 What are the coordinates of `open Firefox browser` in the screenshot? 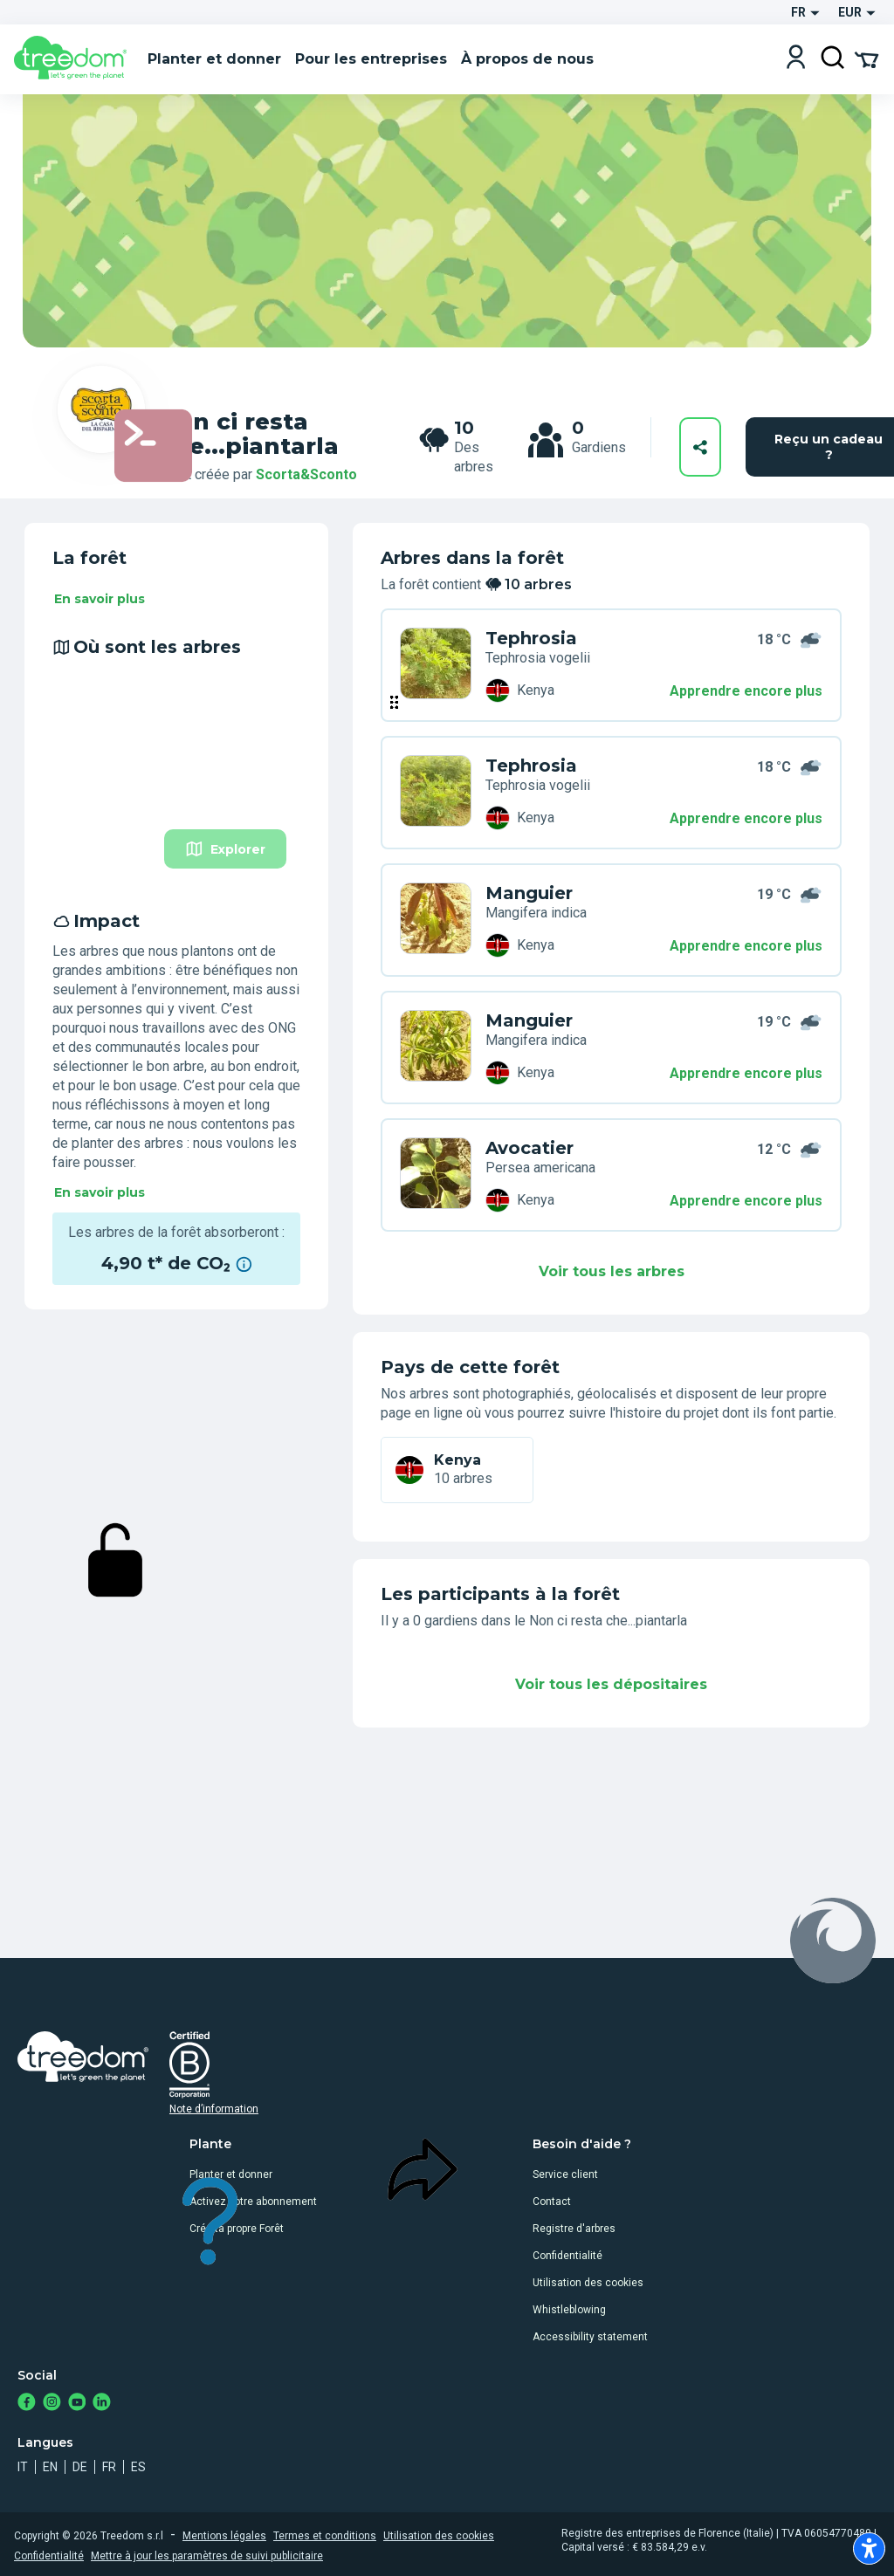 It's located at (833, 1941).